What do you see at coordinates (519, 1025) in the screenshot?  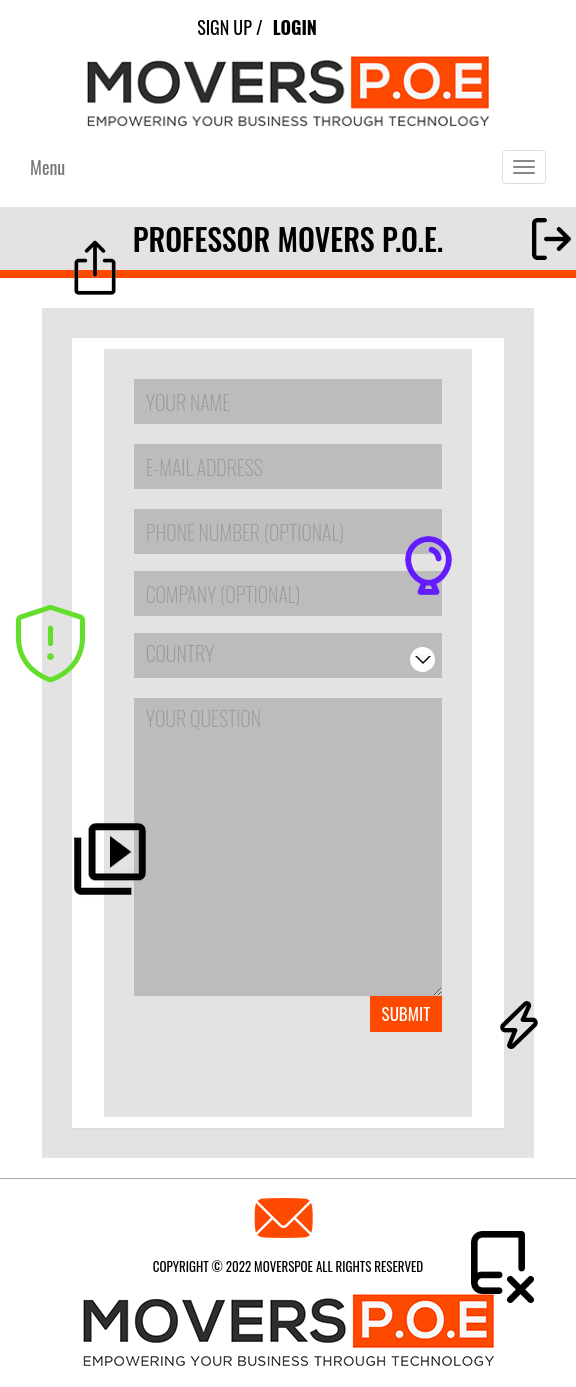 I see `indicates quick actions or shortcuts` at bounding box center [519, 1025].